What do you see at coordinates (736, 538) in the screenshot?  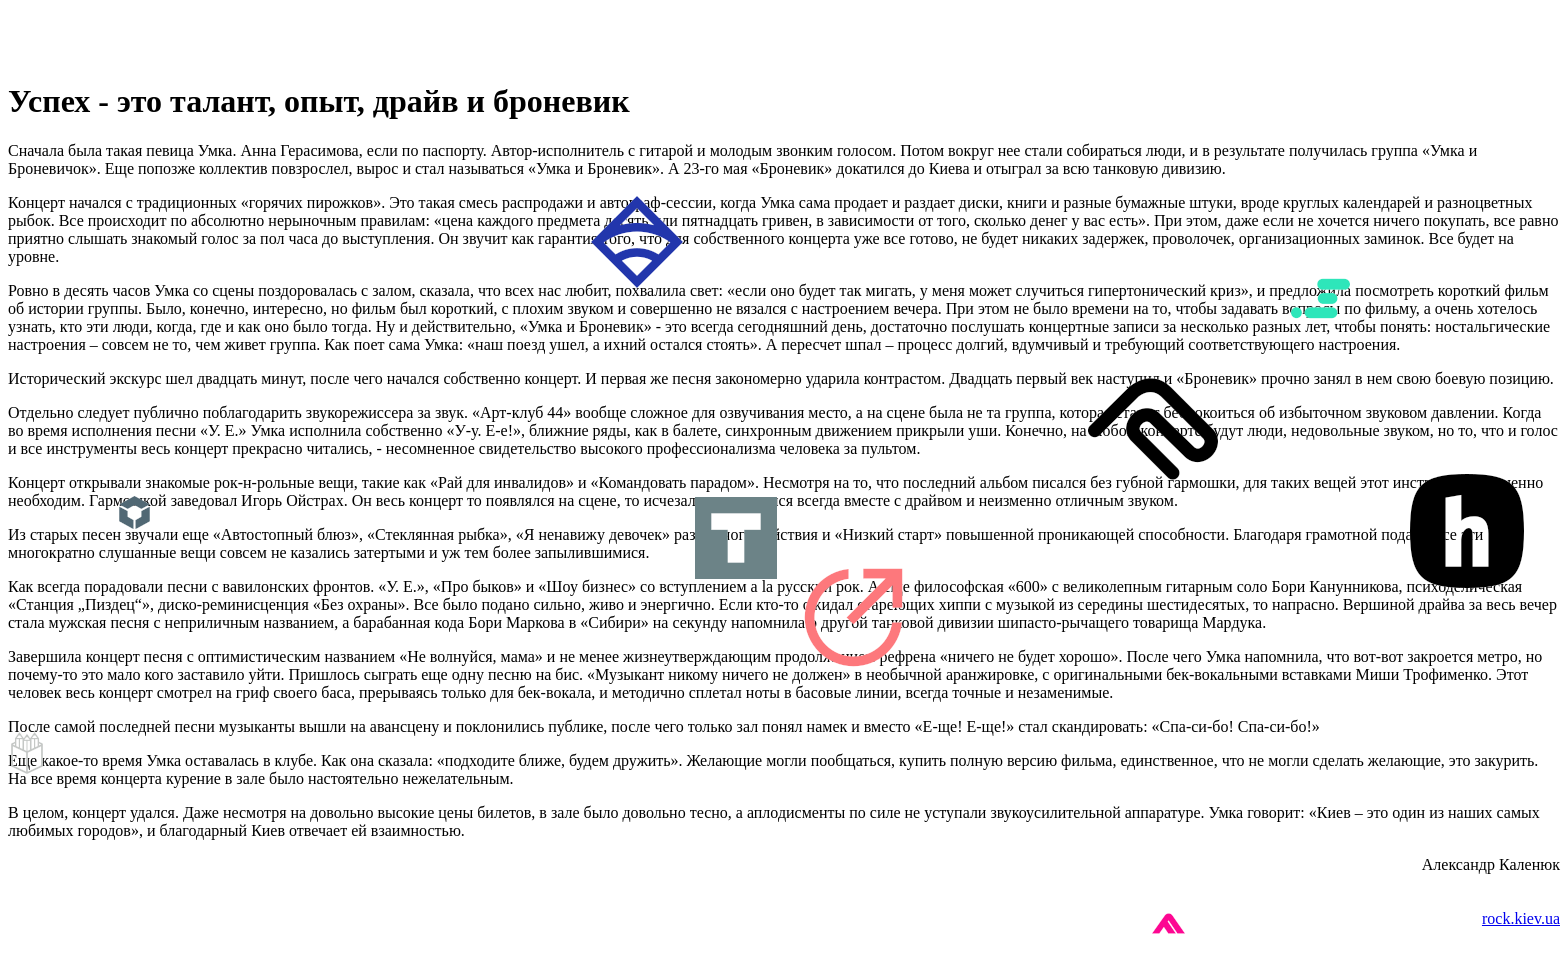 I see `open the TV Time app` at bounding box center [736, 538].